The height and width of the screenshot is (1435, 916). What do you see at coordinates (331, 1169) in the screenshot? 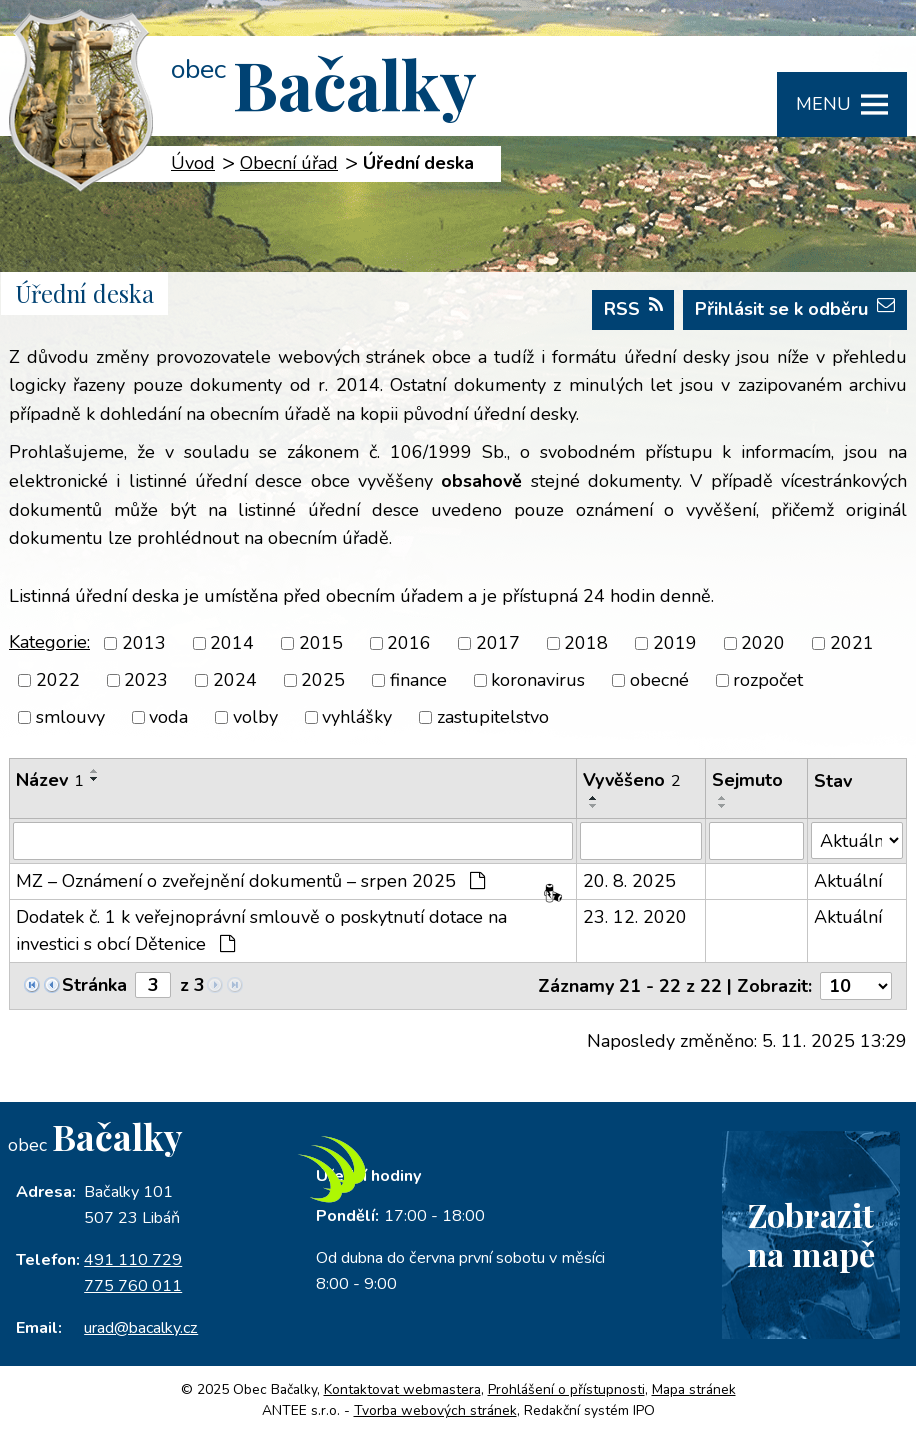
I see `attack or slash action in a game` at bounding box center [331, 1169].